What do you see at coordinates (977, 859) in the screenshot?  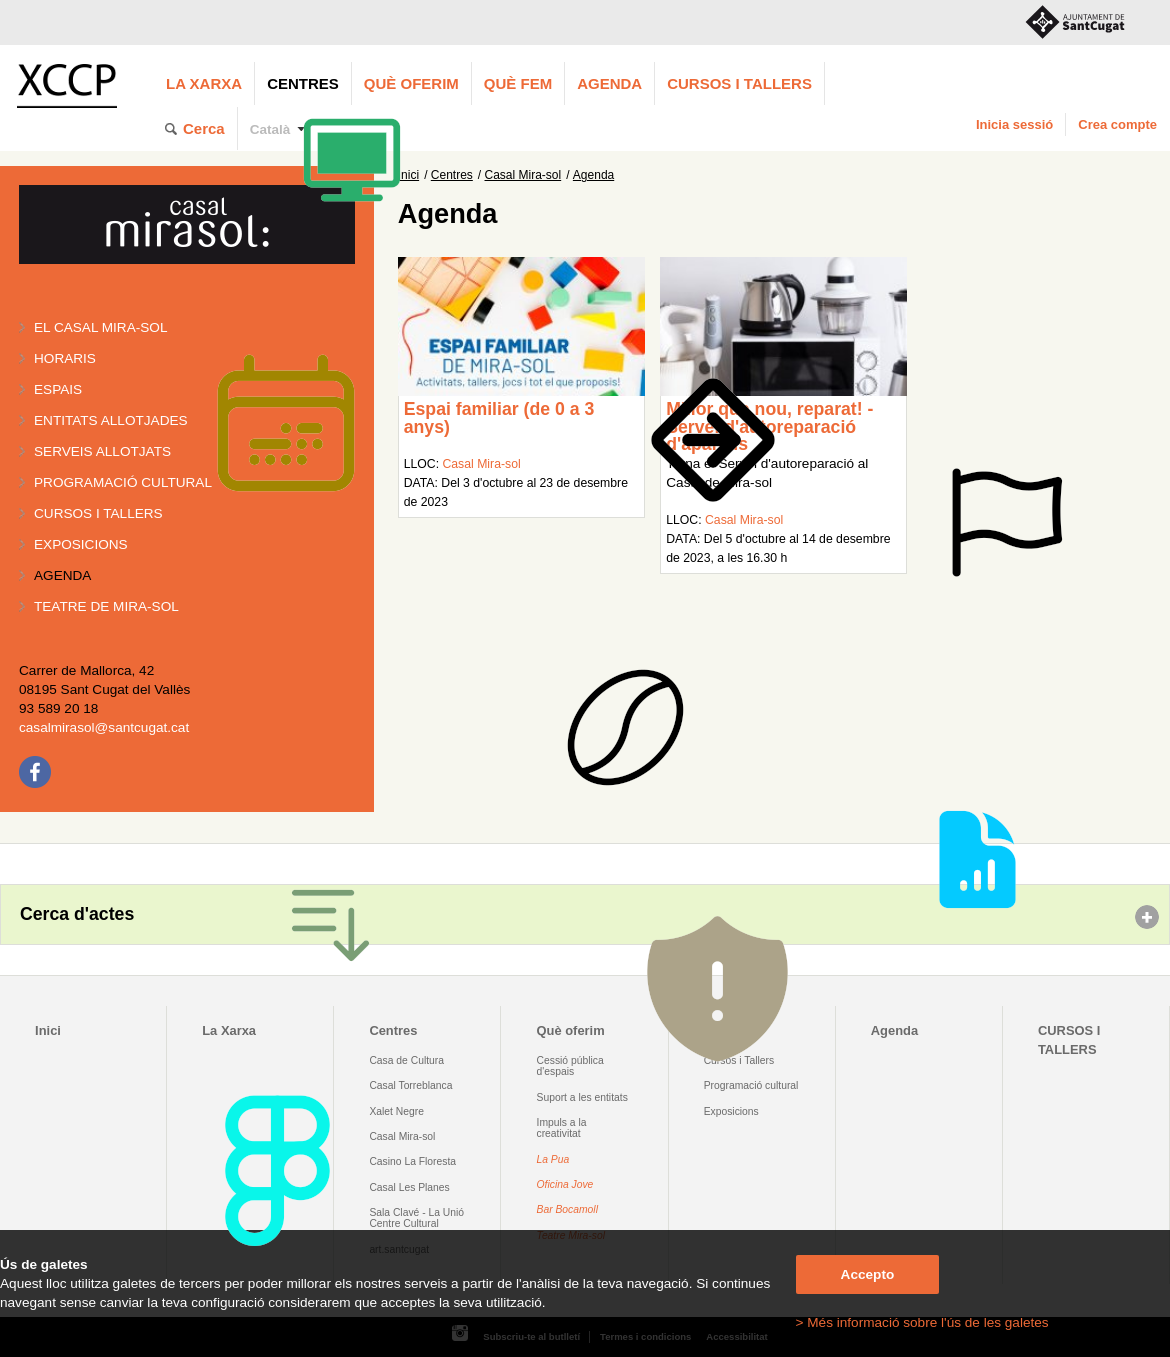 I see `view document analytics or statistics` at bounding box center [977, 859].